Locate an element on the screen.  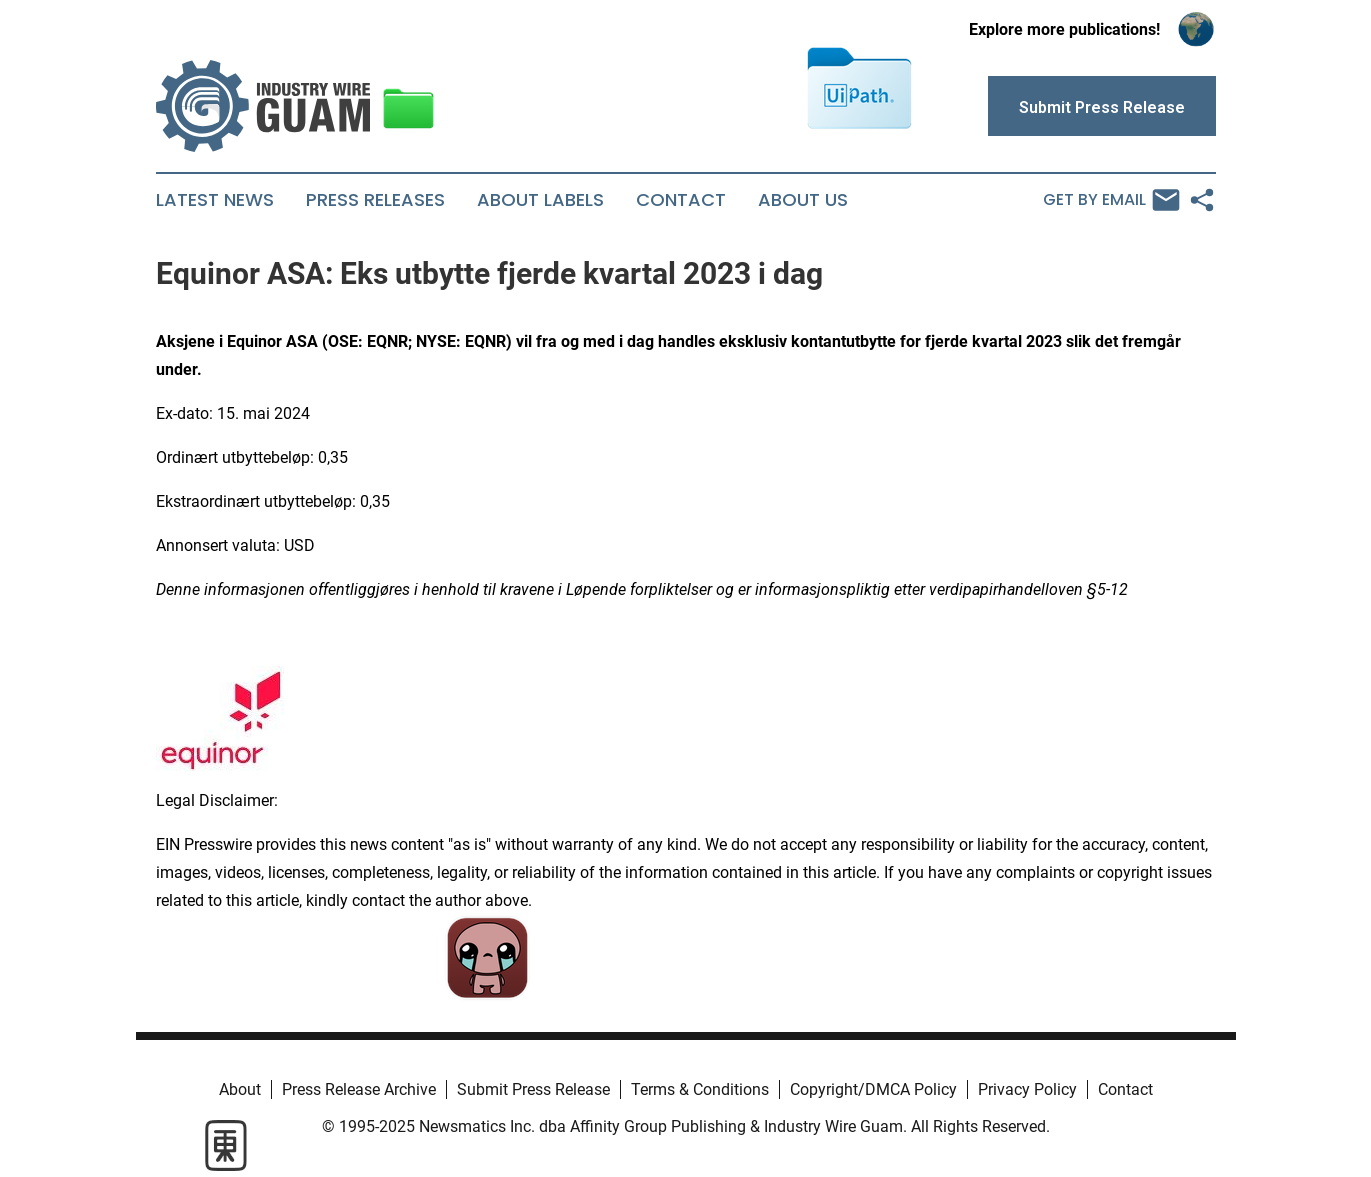
launch gnome mahjongg tile matching game is located at coordinates (227, 1145).